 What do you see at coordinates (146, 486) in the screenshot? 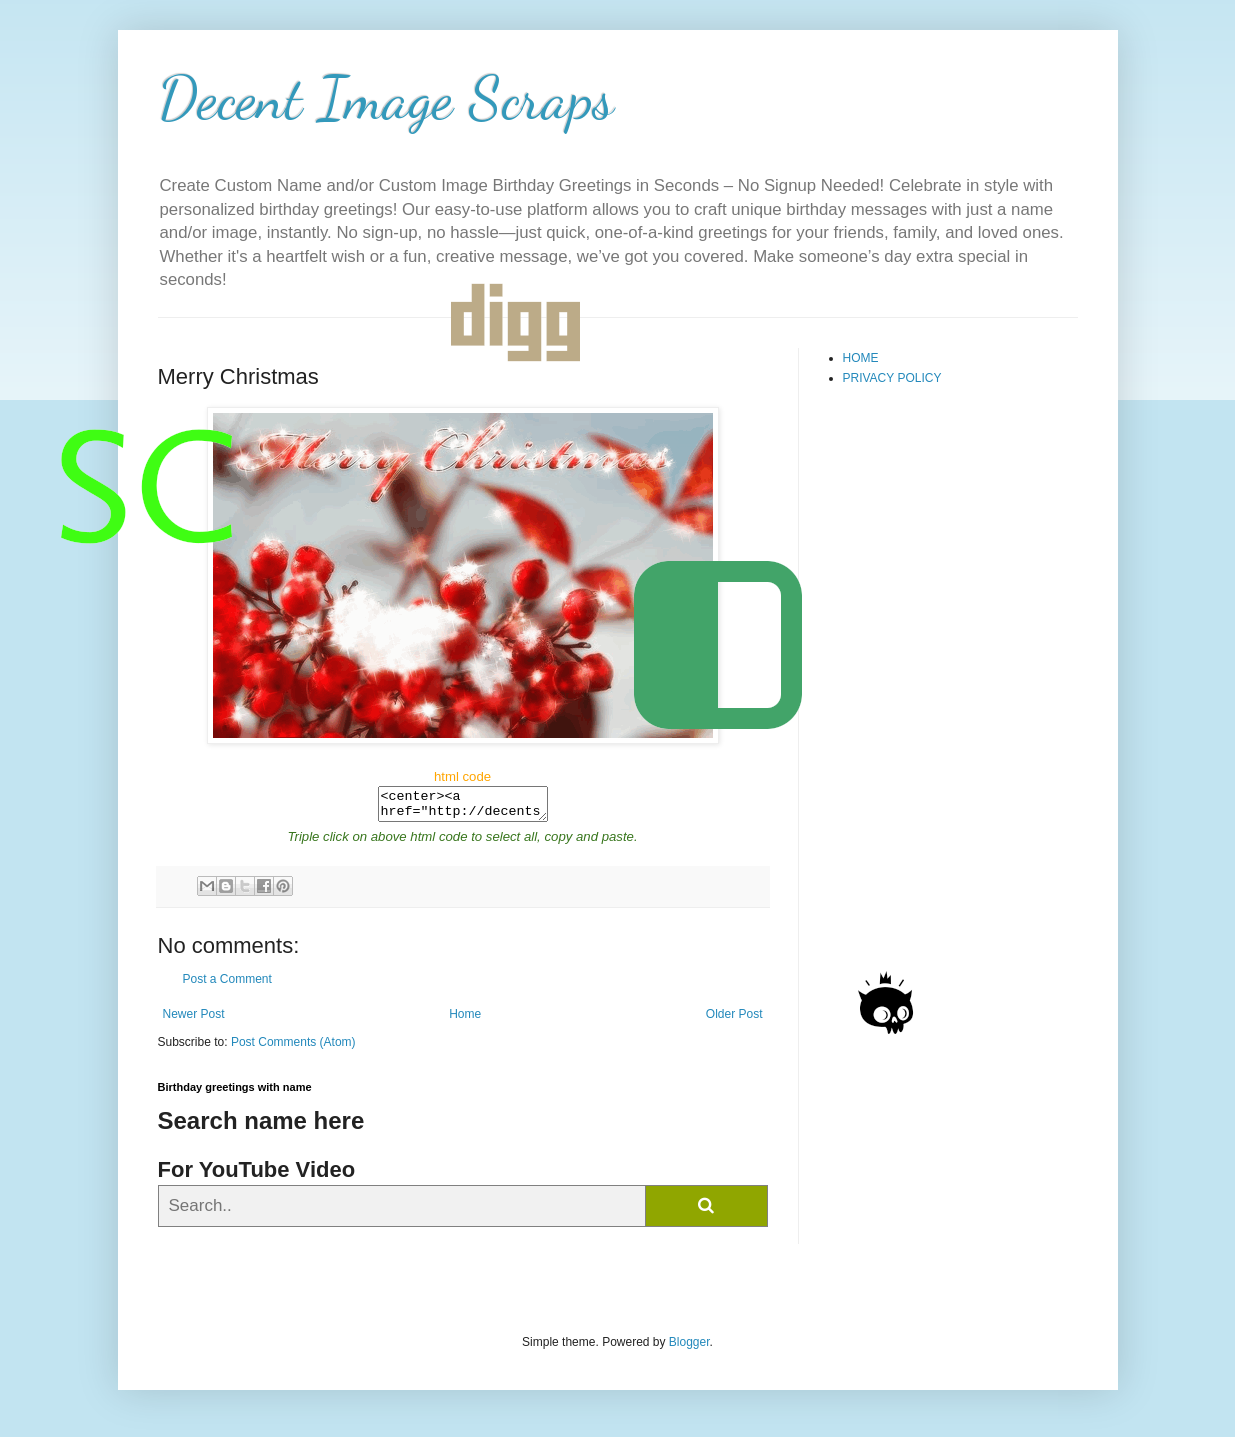
I see `link to Scopus academic database` at bounding box center [146, 486].